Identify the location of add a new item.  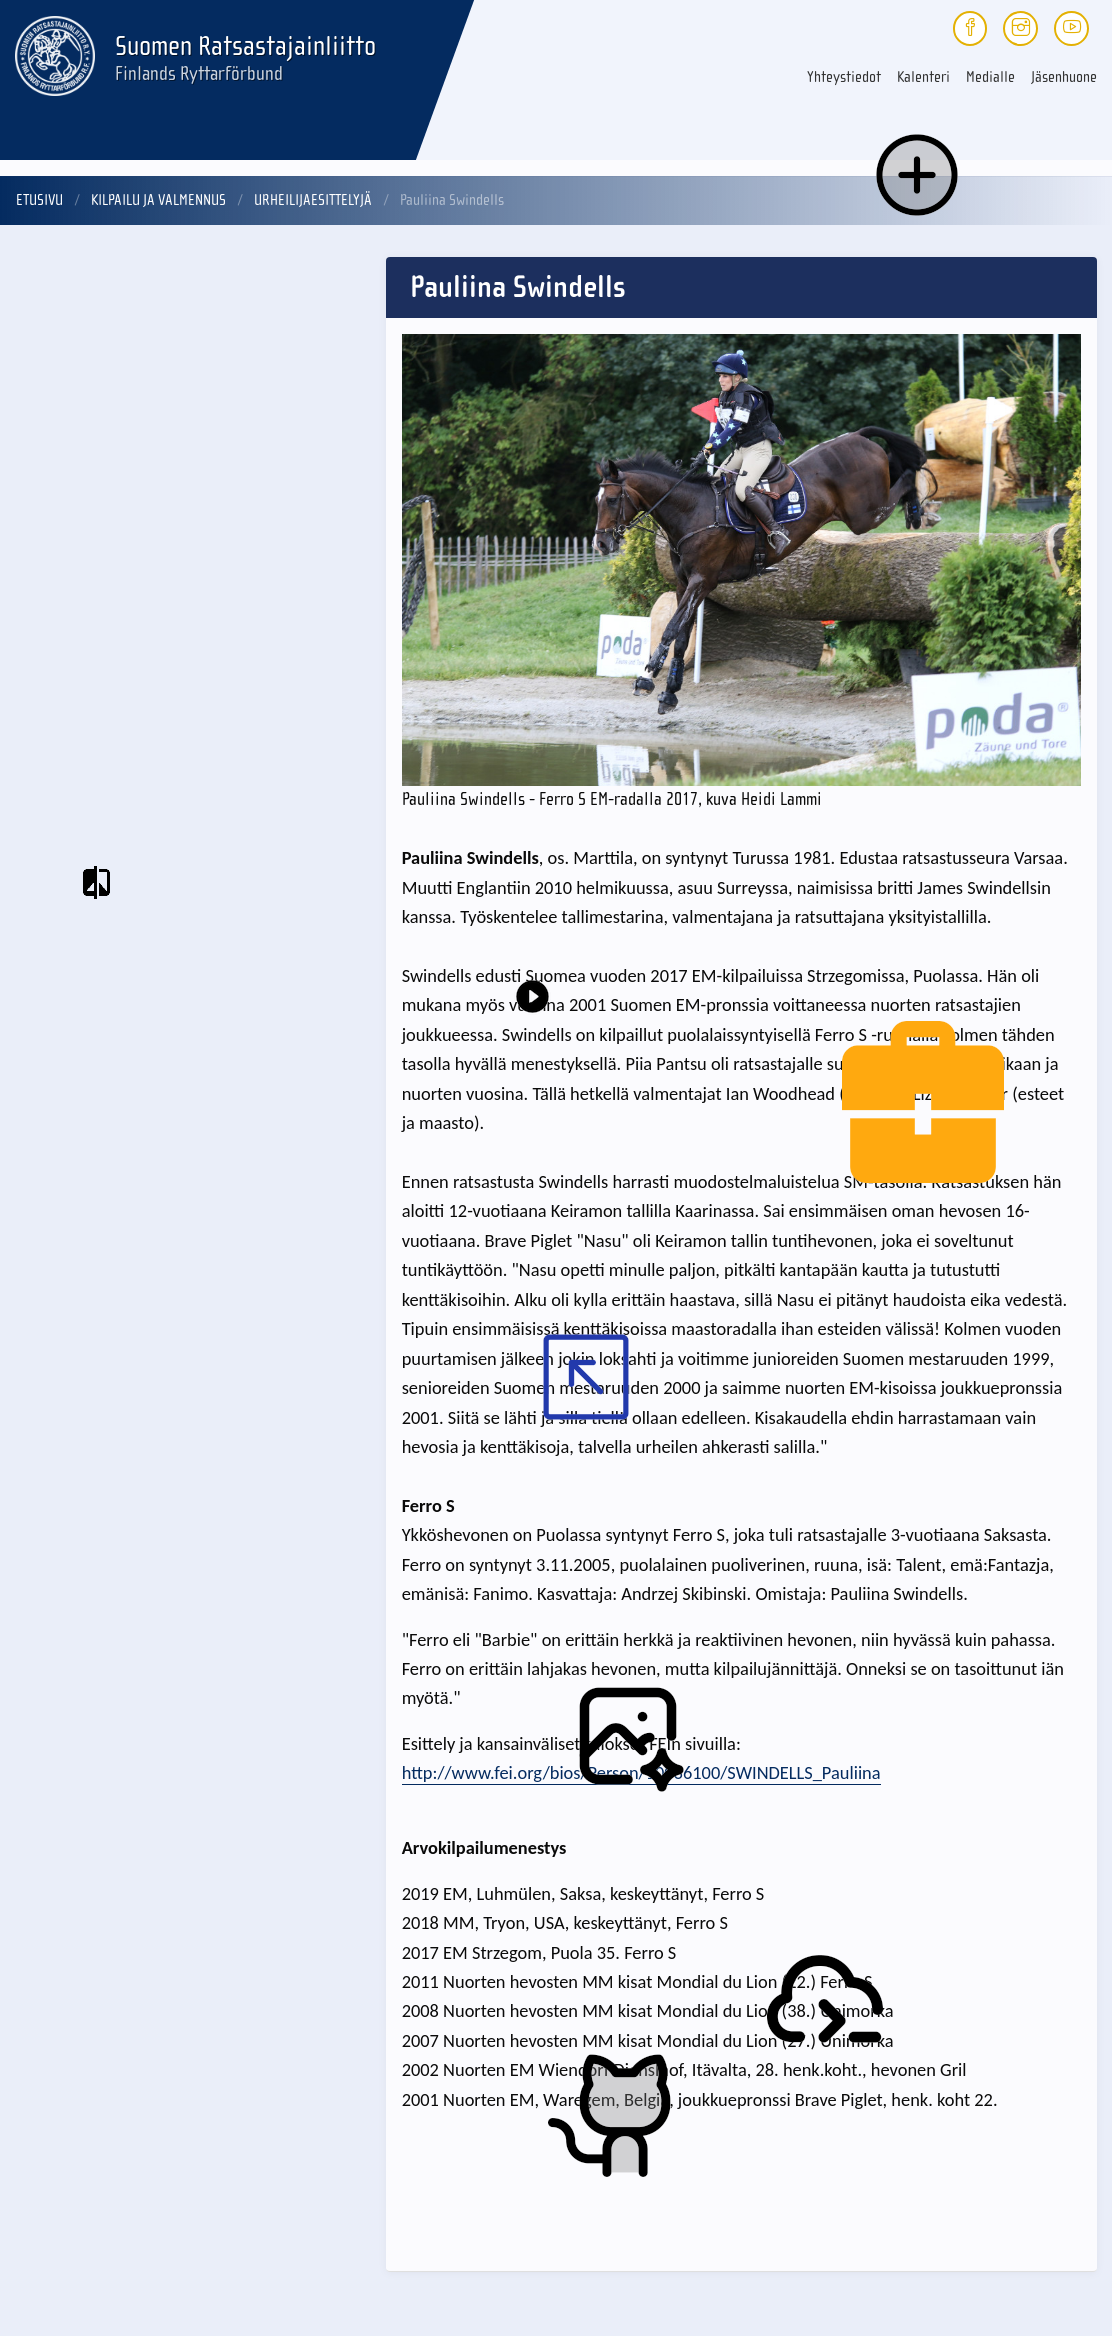
(917, 175).